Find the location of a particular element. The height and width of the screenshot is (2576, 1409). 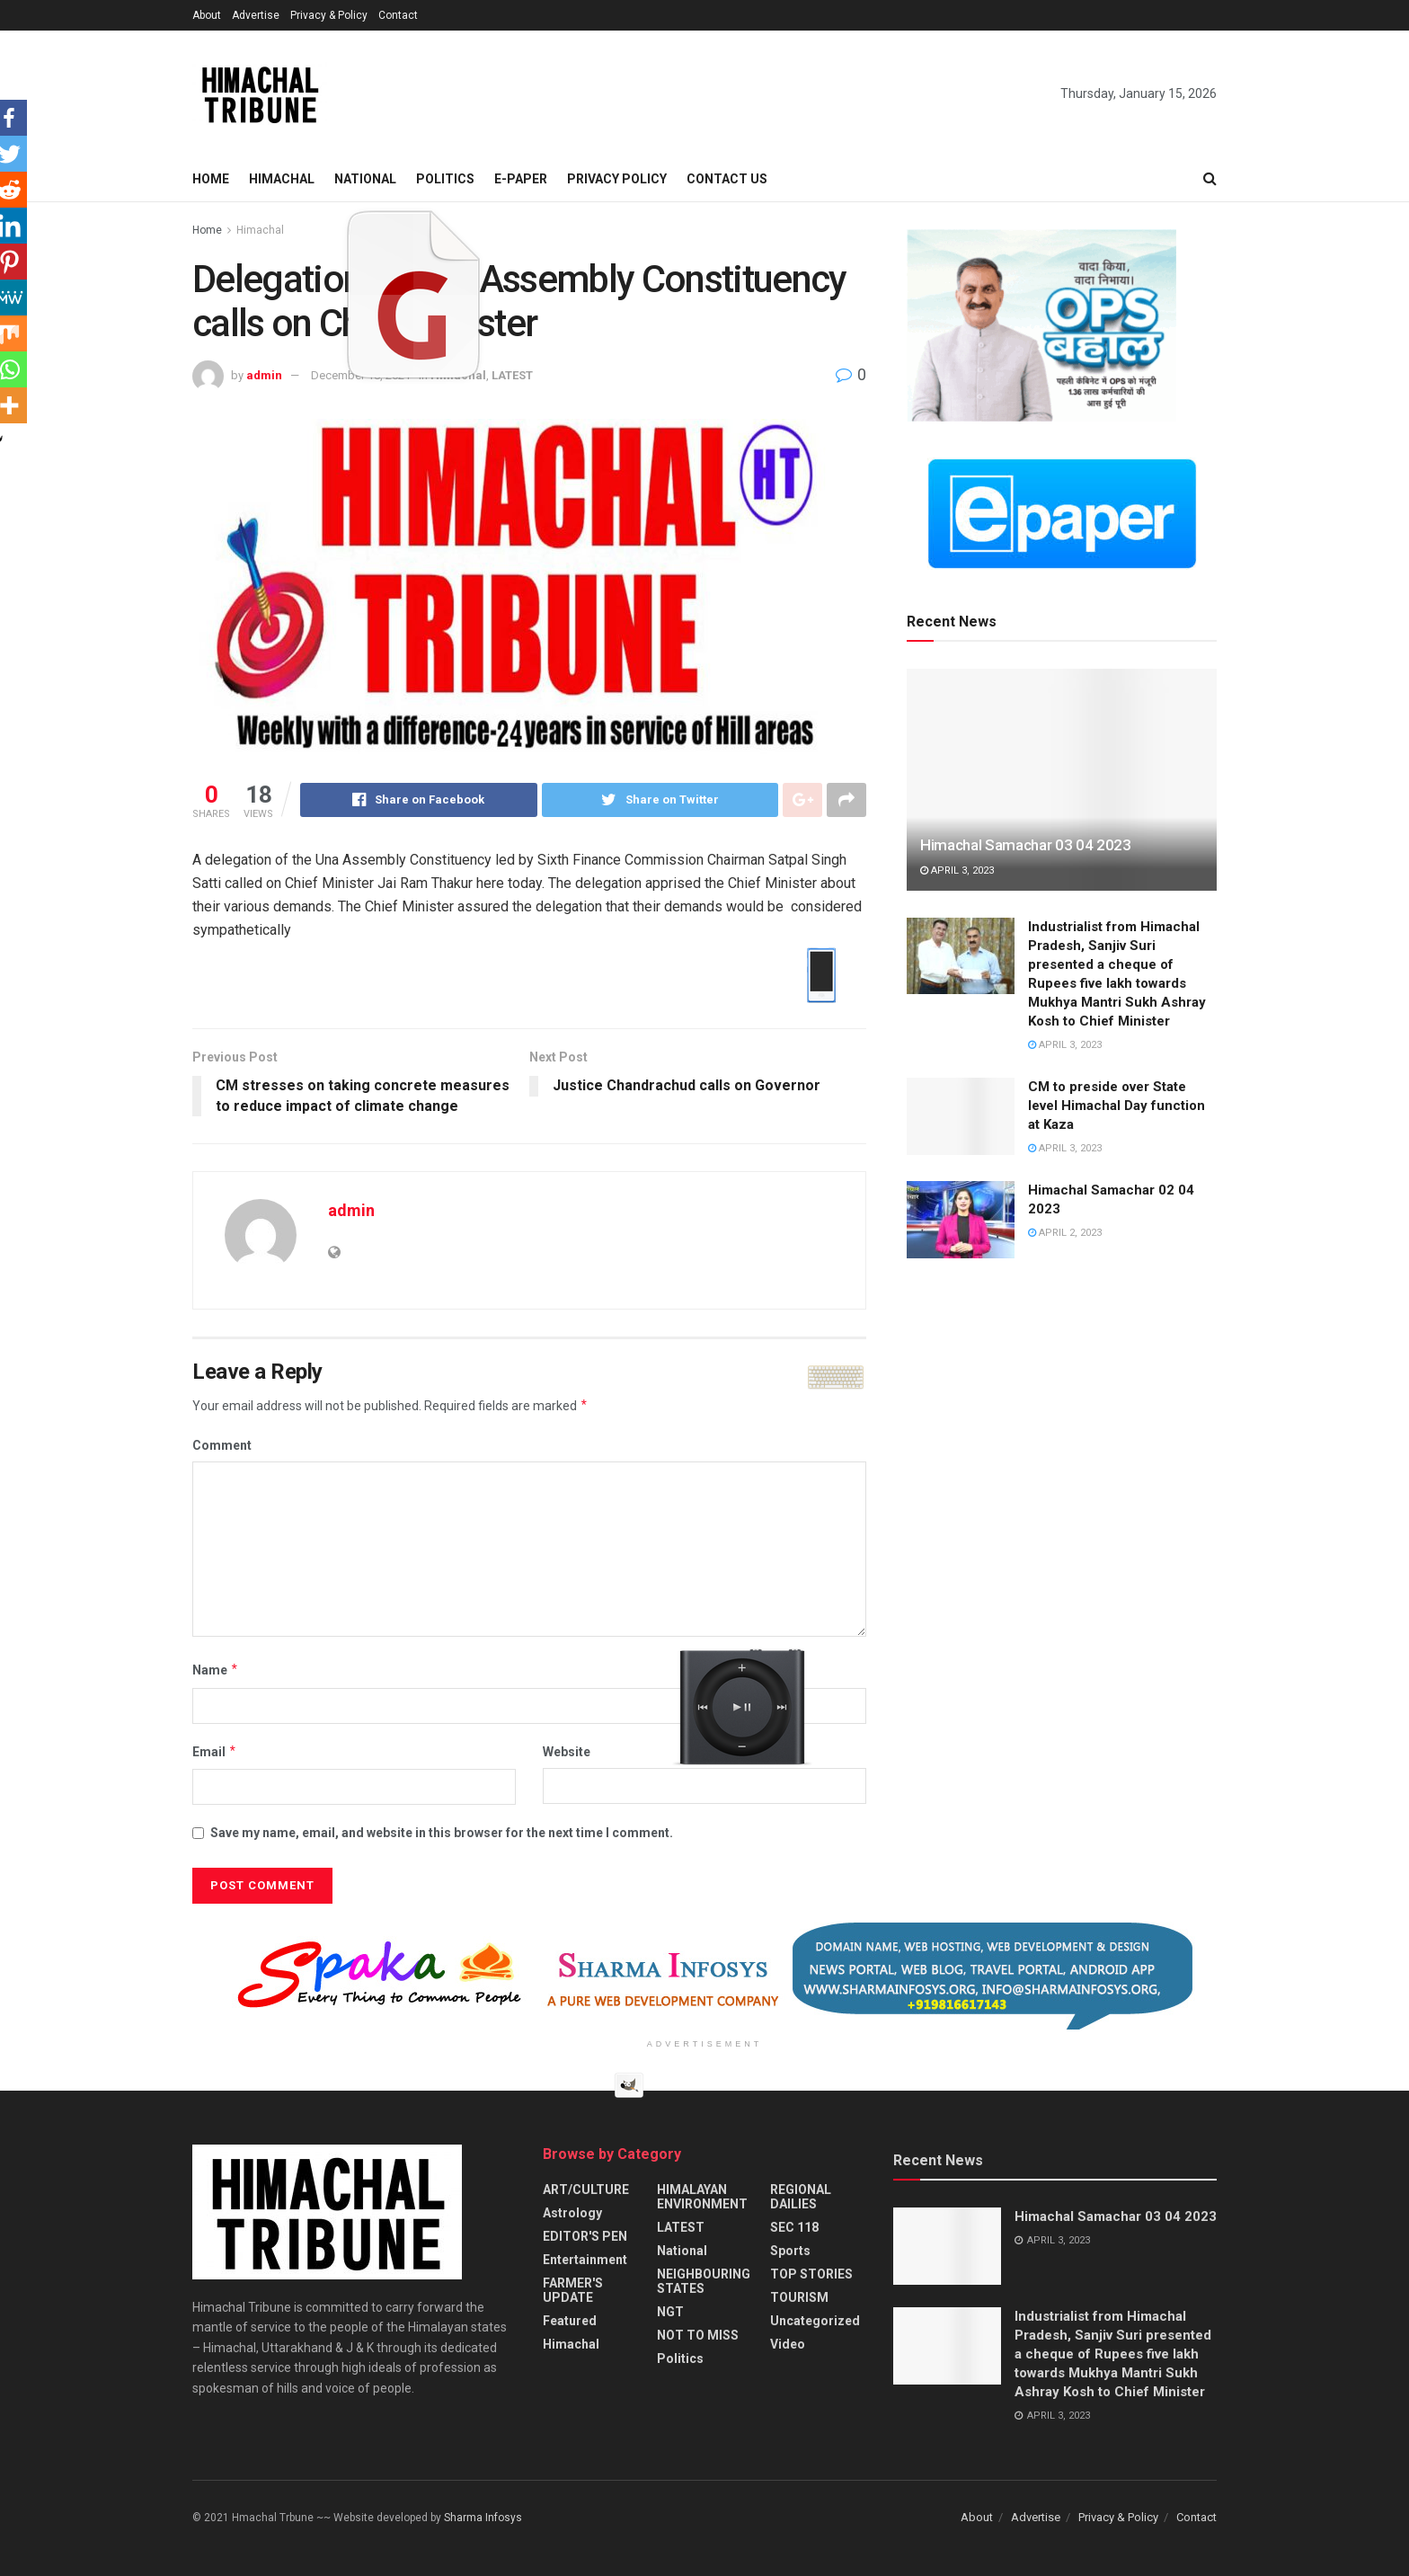

open a GIMP image file is located at coordinates (629, 2084).